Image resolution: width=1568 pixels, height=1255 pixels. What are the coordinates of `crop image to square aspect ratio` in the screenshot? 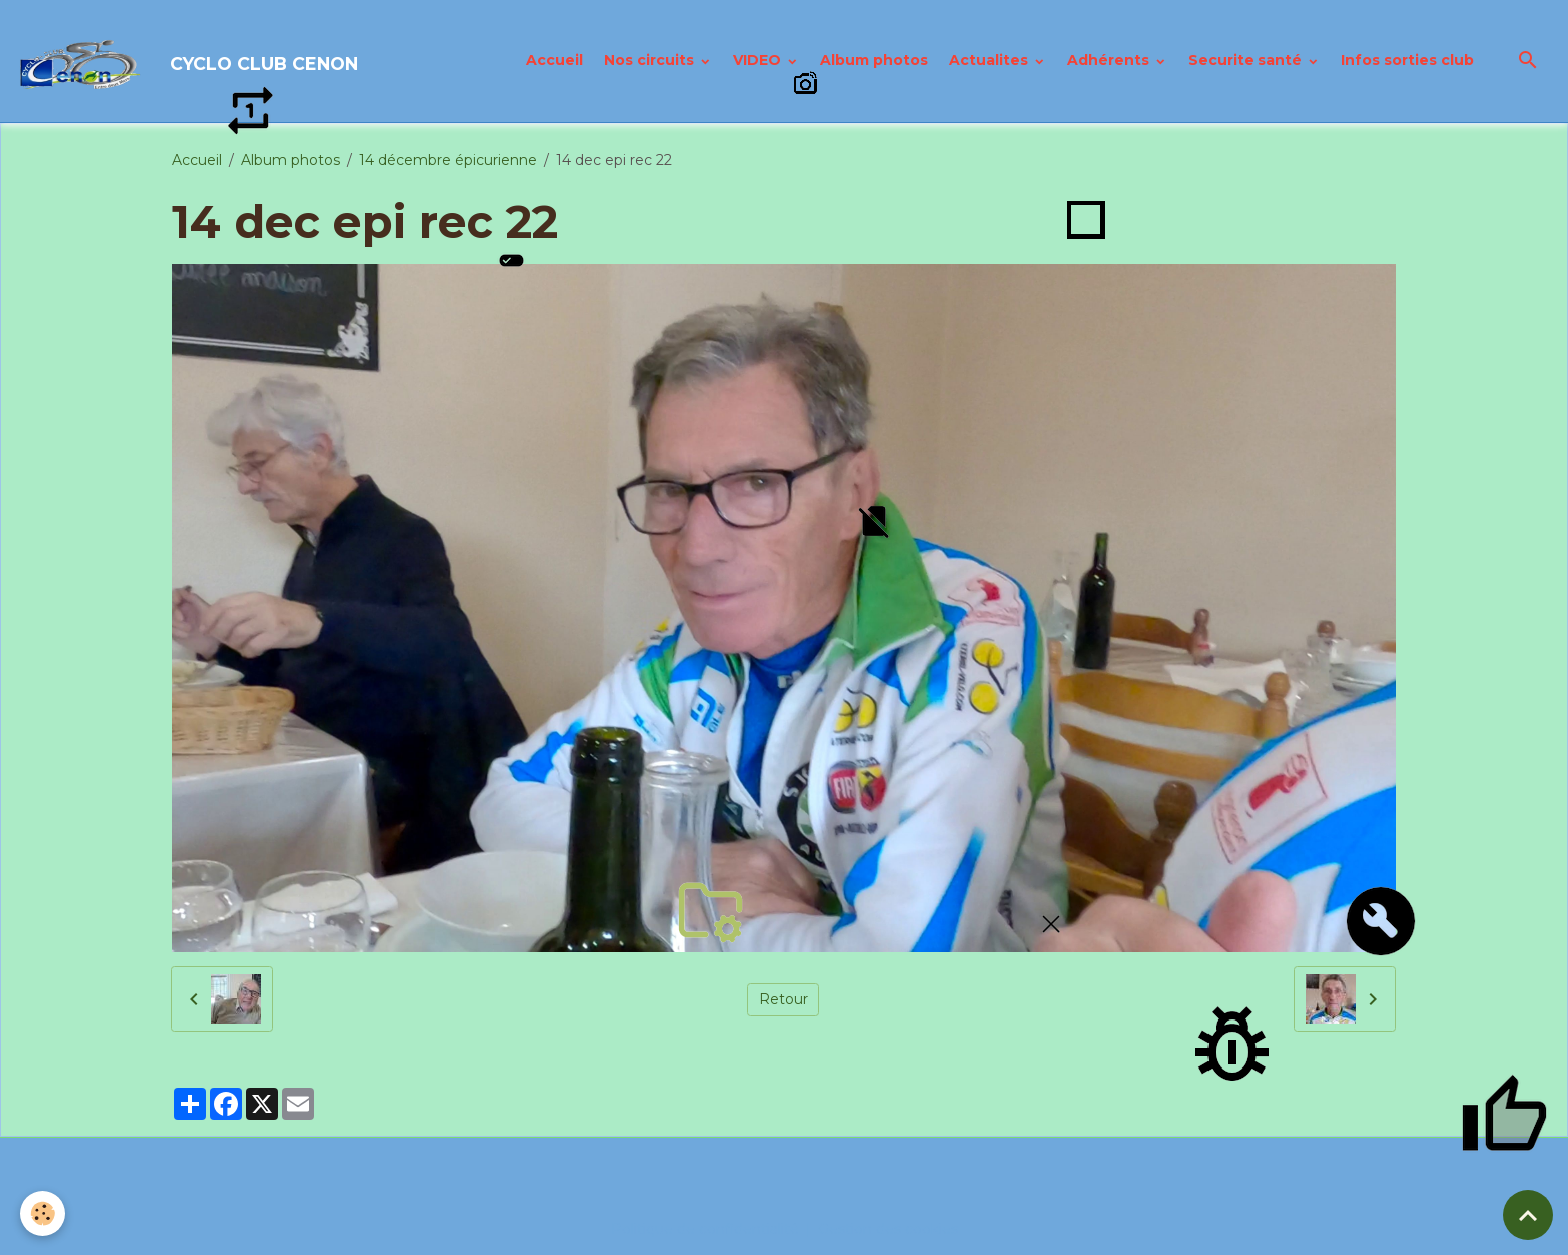 It's located at (1086, 220).